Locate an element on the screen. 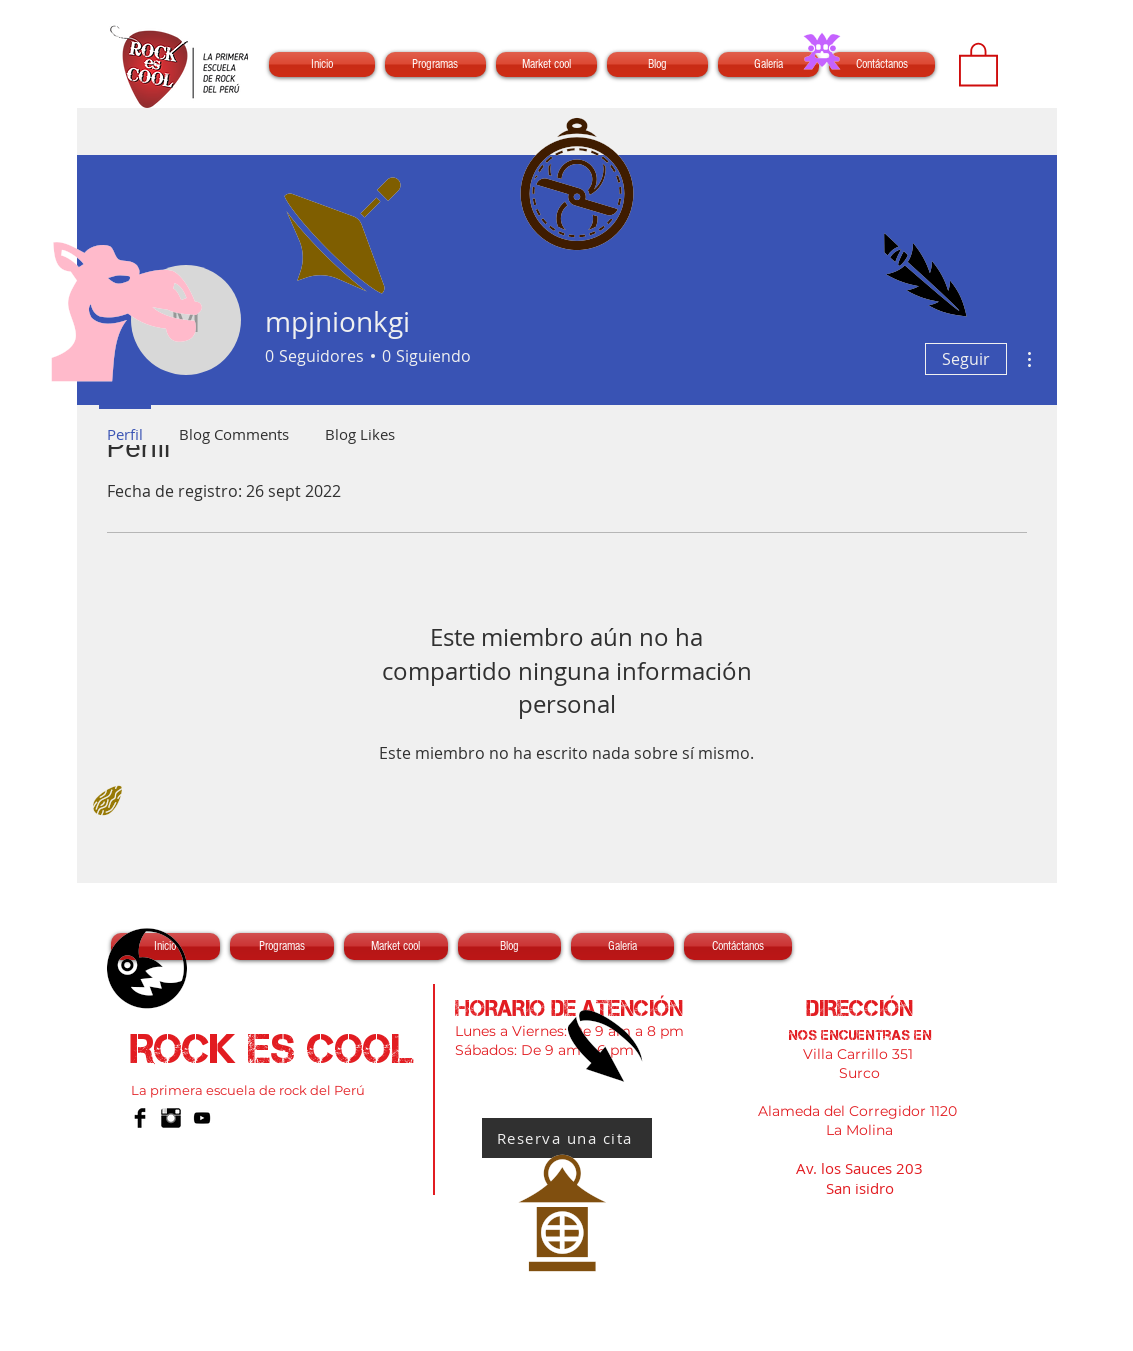 The width and height of the screenshot is (1133, 1351). navigate to astronomy or celestial tools is located at coordinates (577, 184).